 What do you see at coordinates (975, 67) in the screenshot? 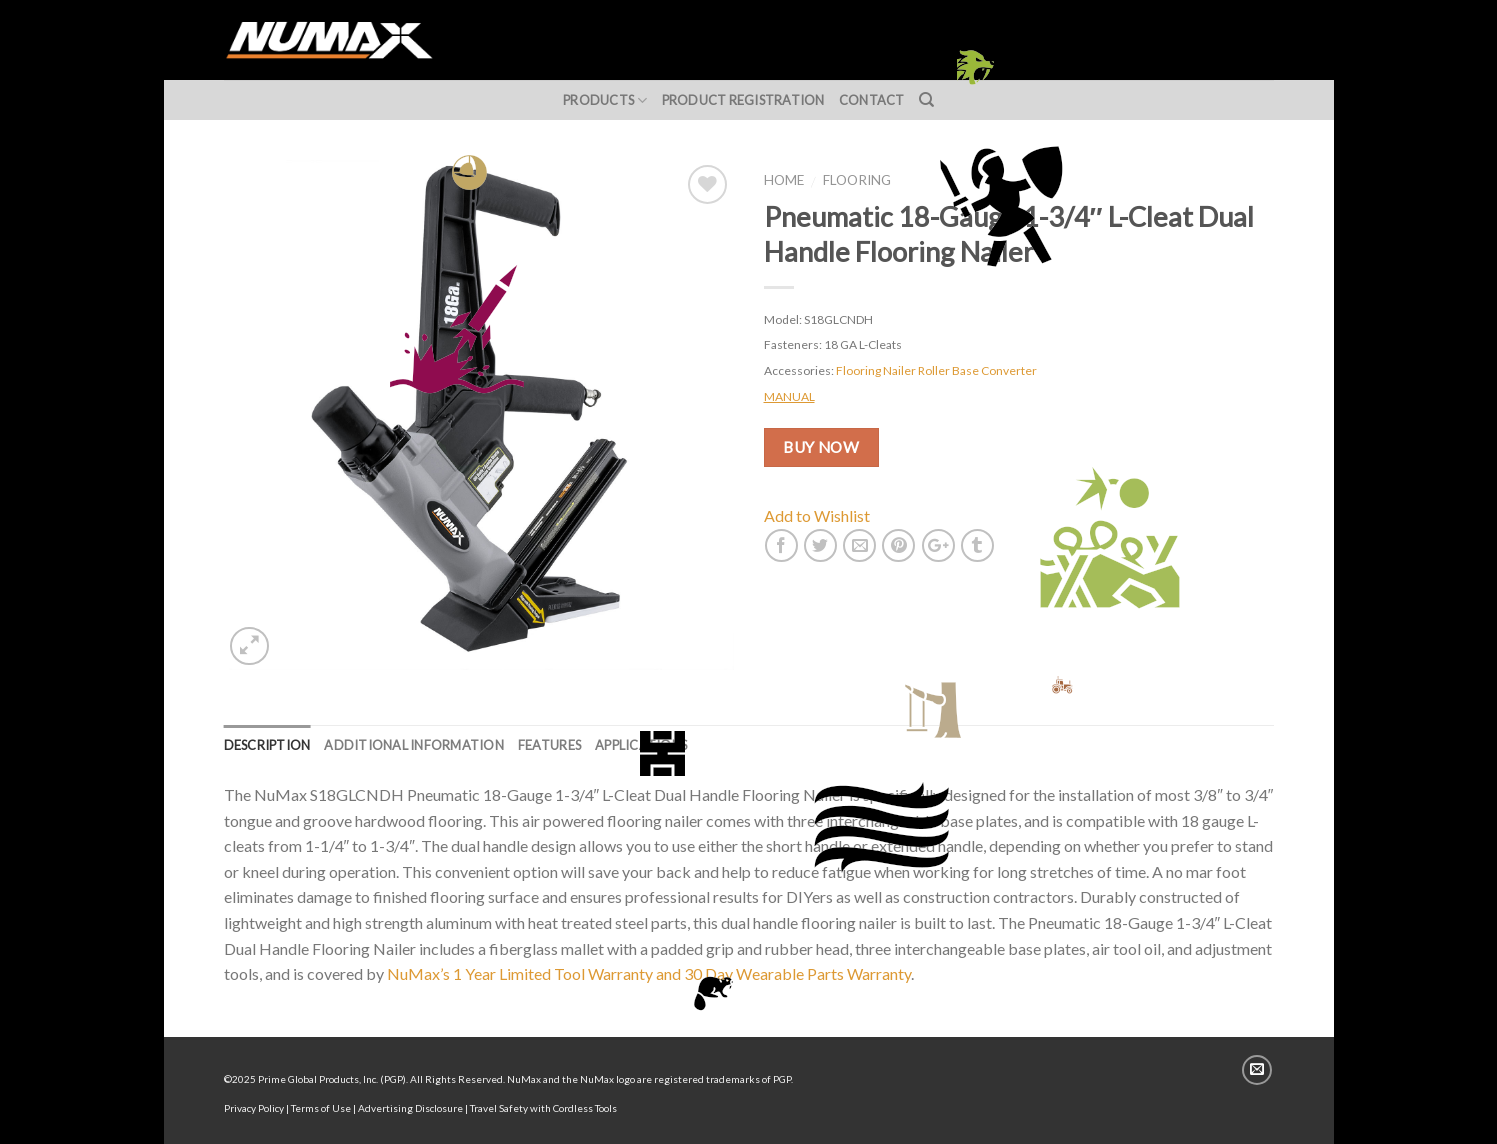
I see `select saber-toothed cat character or avatar` at bounding box center [975, 67].